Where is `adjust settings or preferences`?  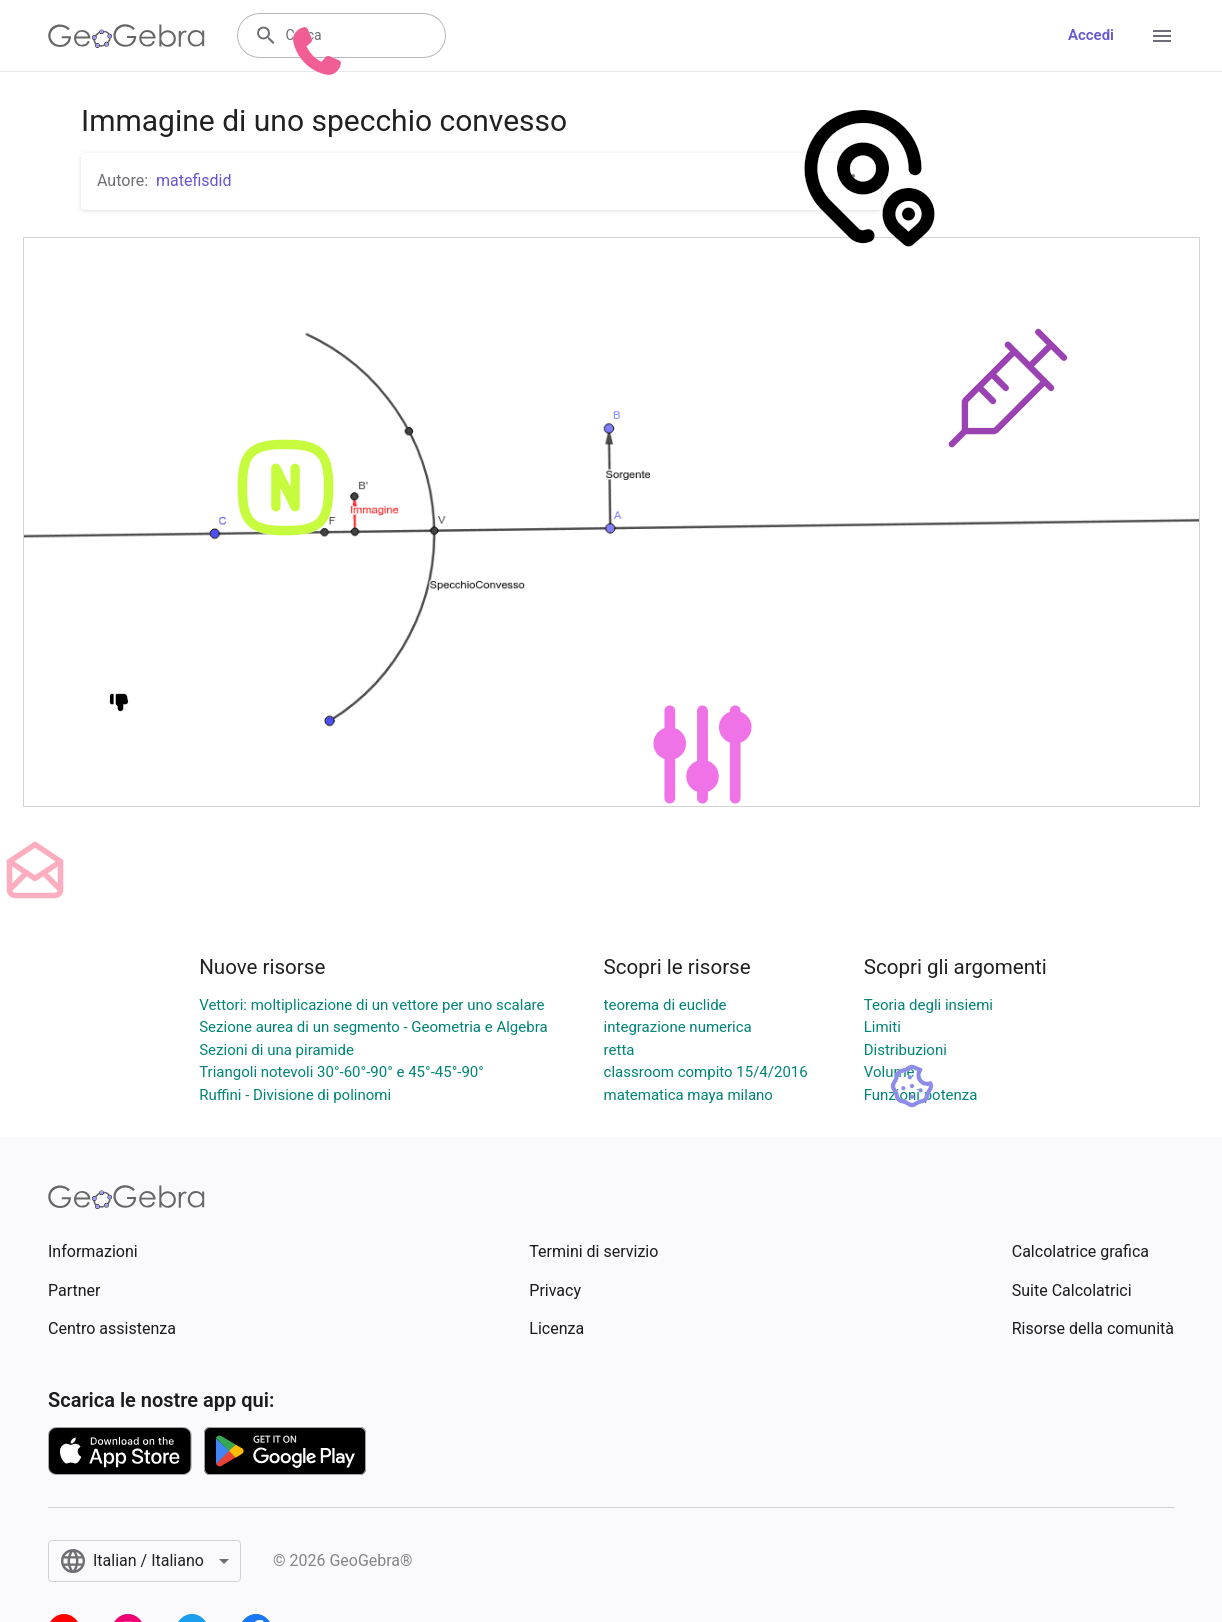
adjust settings or preferences is located at coordinates (702, 754).